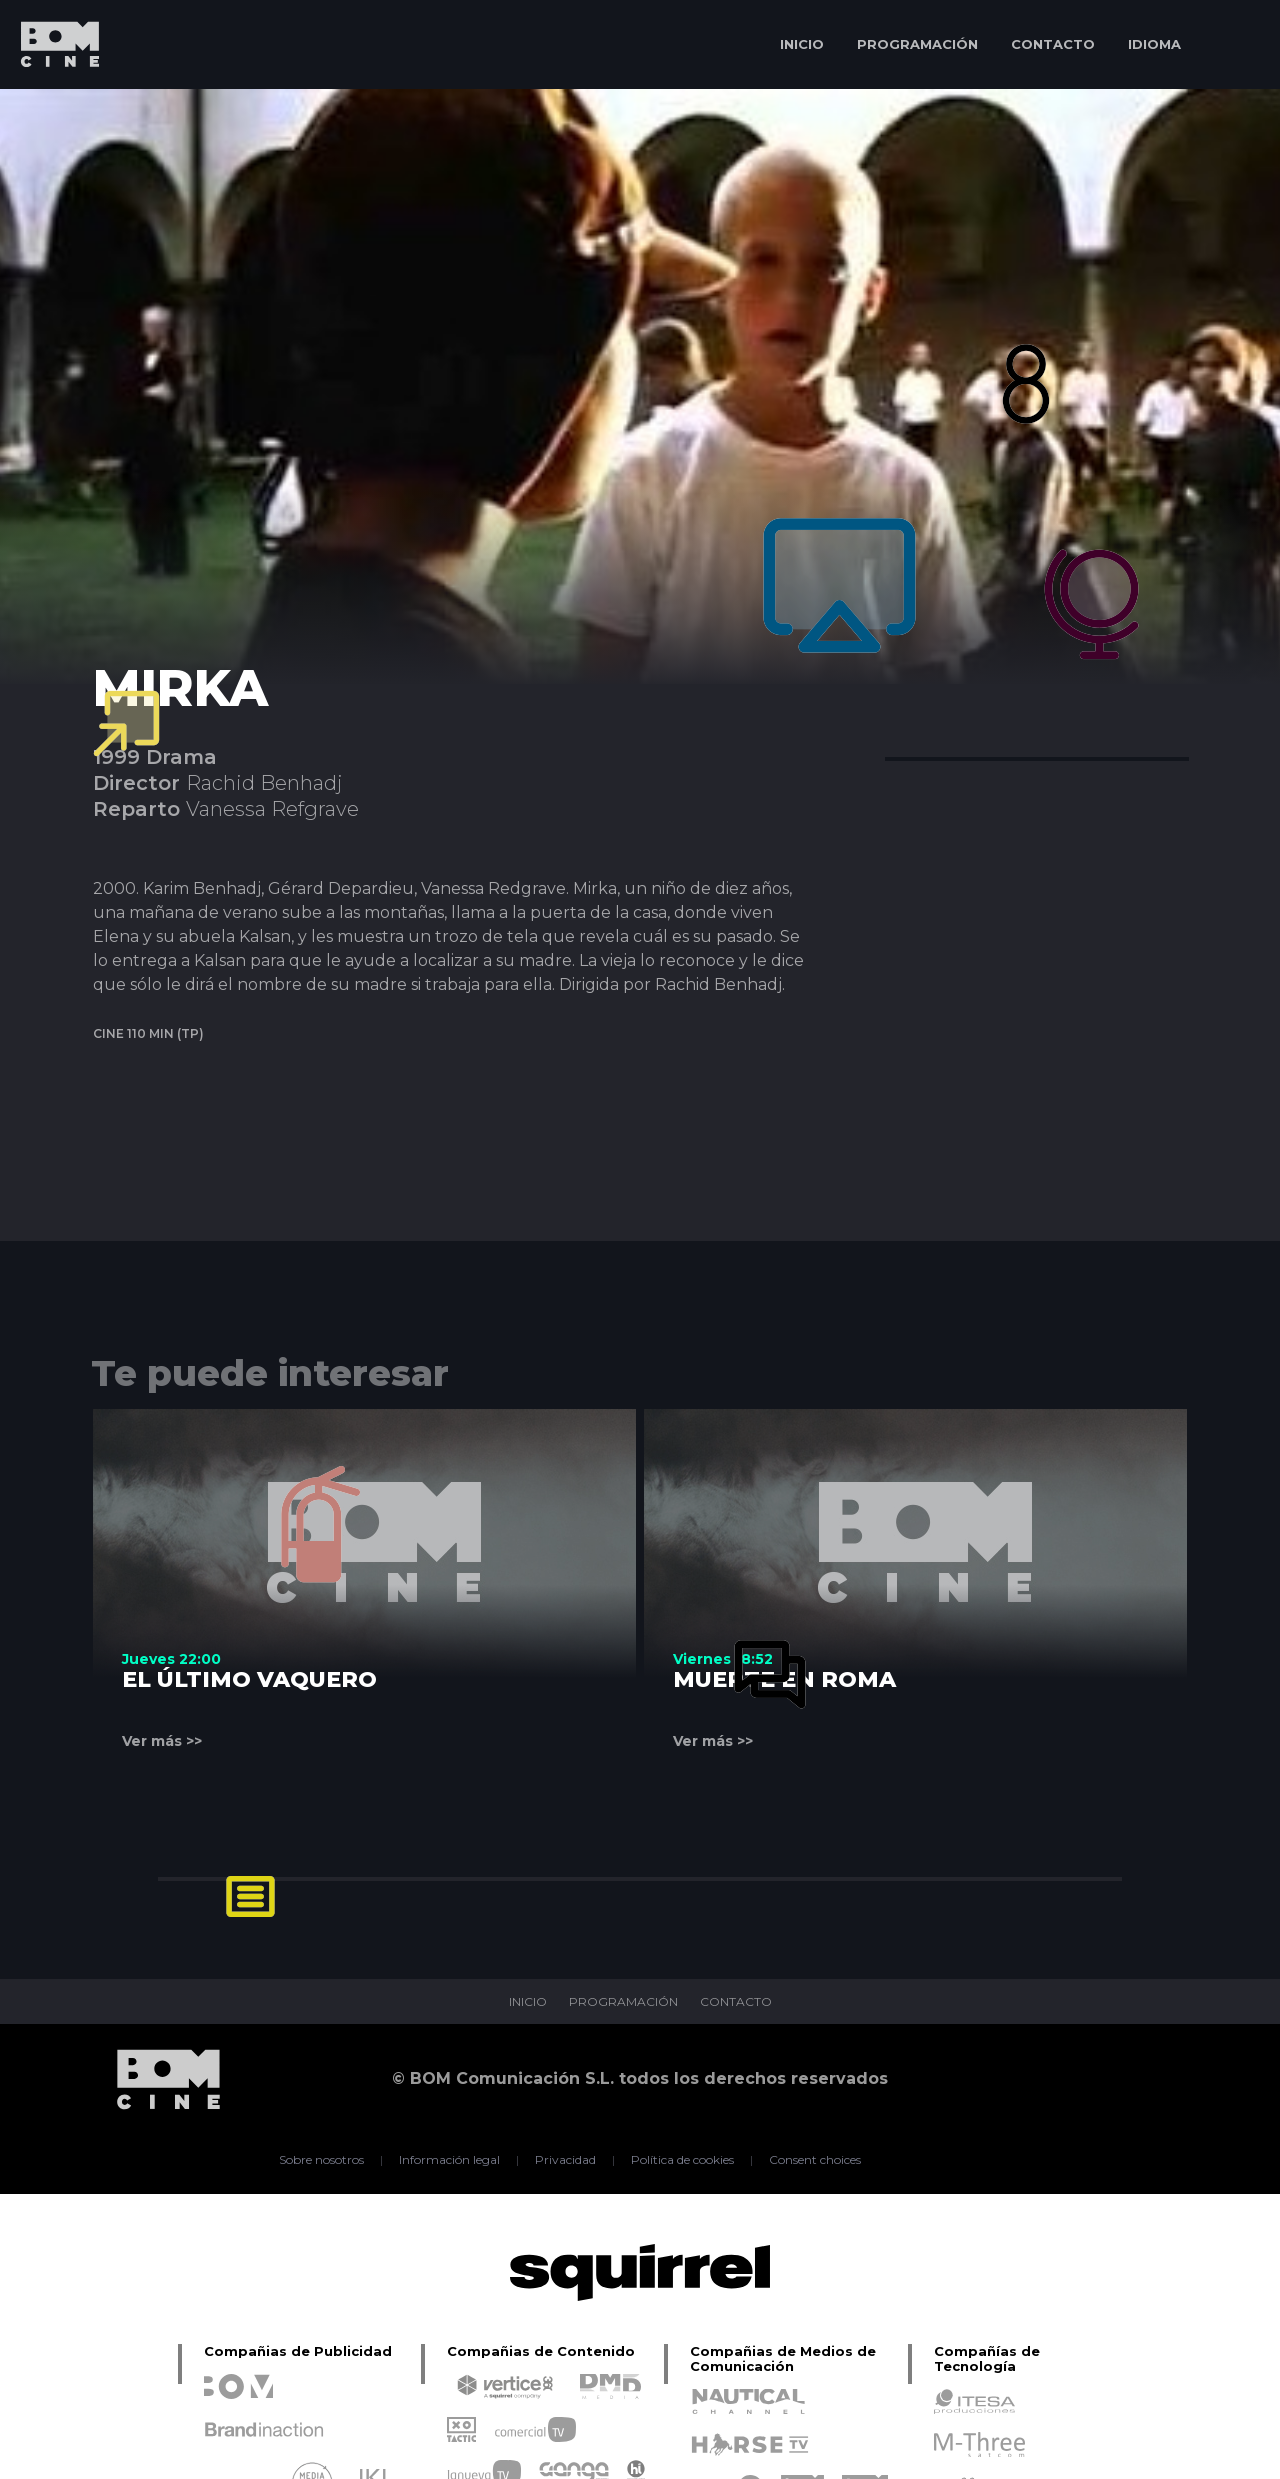 The image size is (1280, 2479). I want to click on indicates the number eight in a sequence or list, so click(1026, 384).